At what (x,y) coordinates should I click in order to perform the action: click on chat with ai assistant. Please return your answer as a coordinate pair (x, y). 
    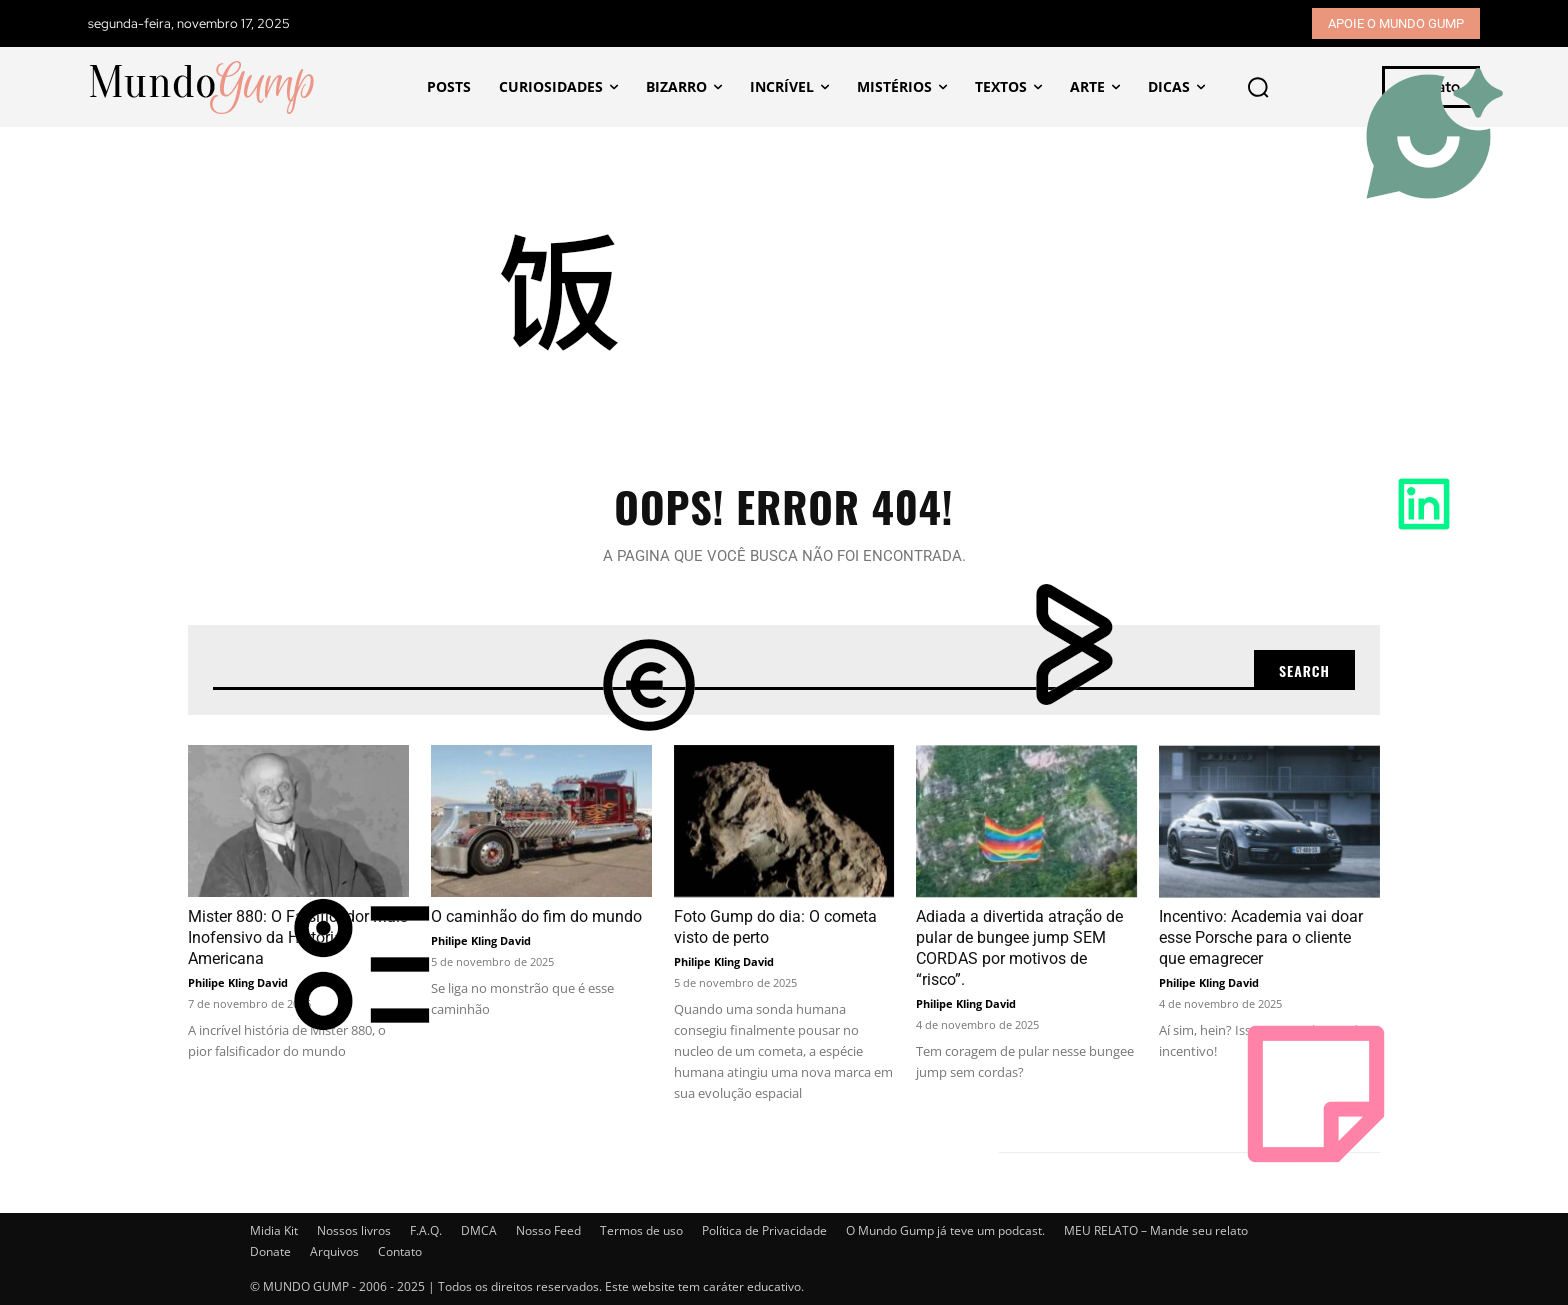
    Looking at the image, I should click on (1428, 136).